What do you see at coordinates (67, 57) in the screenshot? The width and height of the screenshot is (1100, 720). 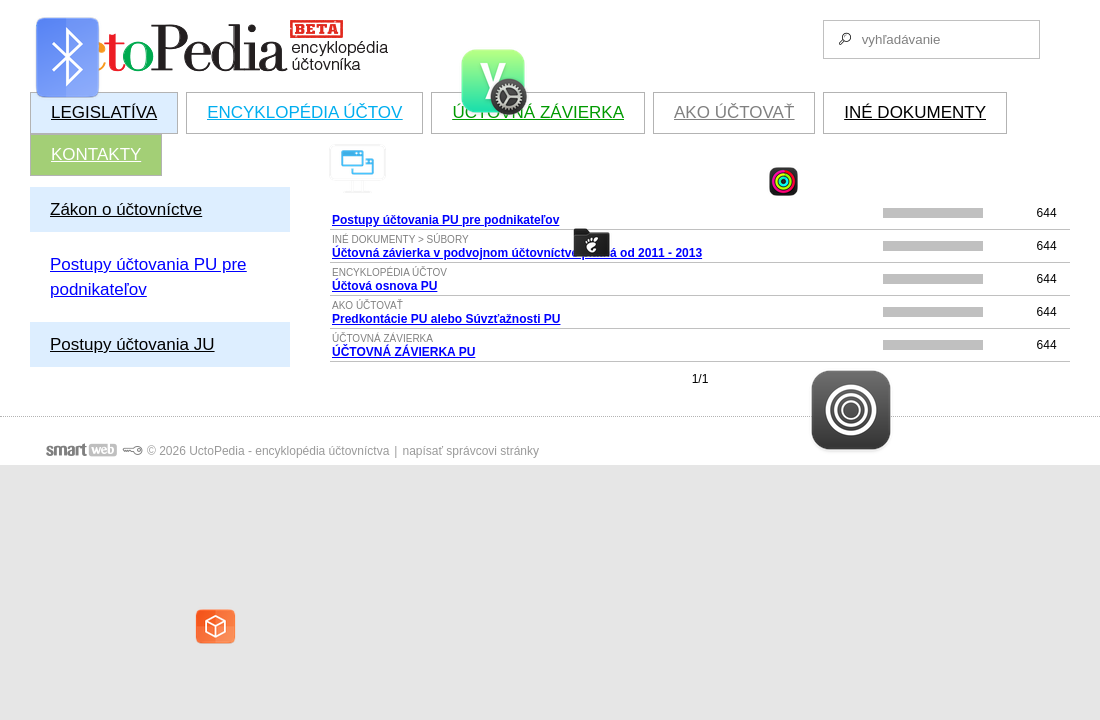 I see `indicates bluetooth is currently enabled and active` at bounding box center [67, 57].